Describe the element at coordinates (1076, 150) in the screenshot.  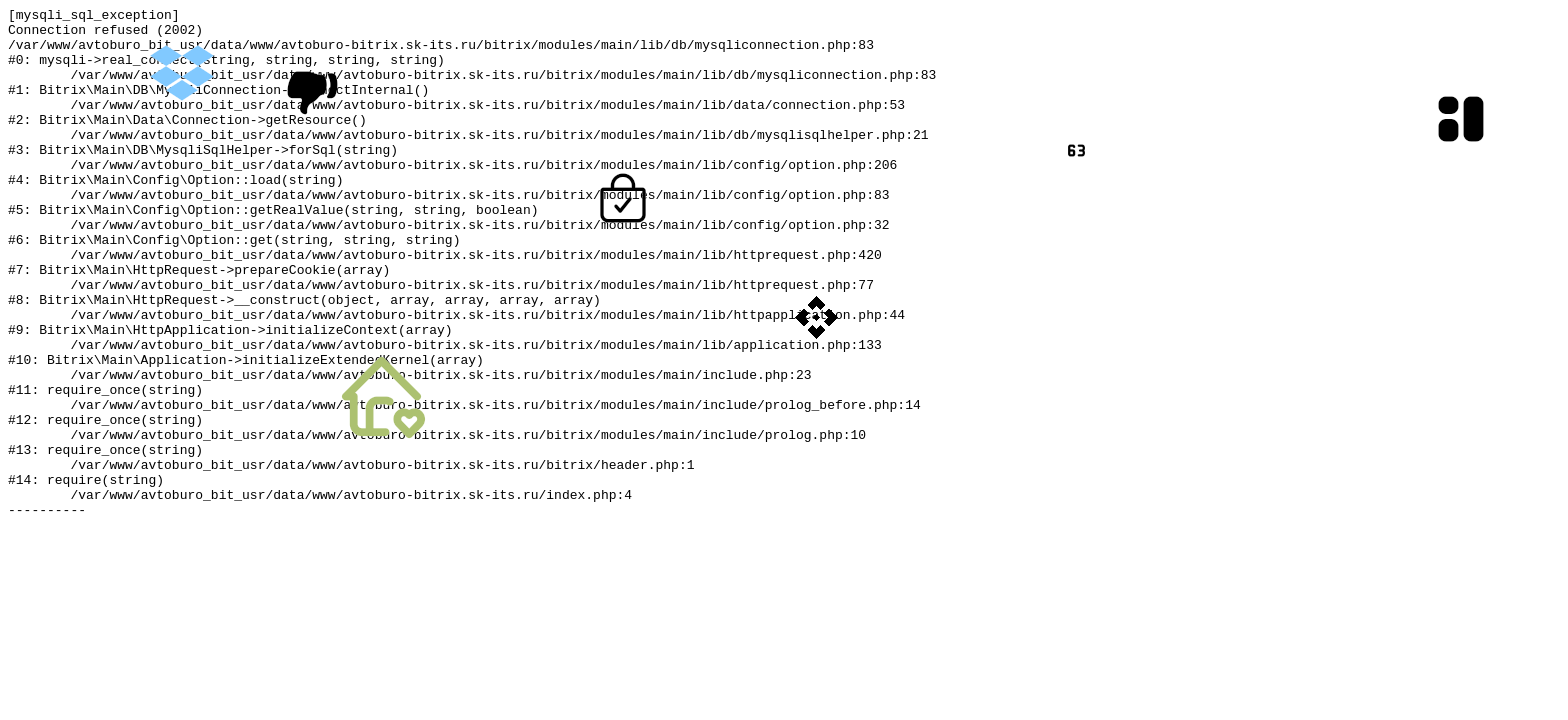
I see `displays the number 63 as a label or identifier` at that location.